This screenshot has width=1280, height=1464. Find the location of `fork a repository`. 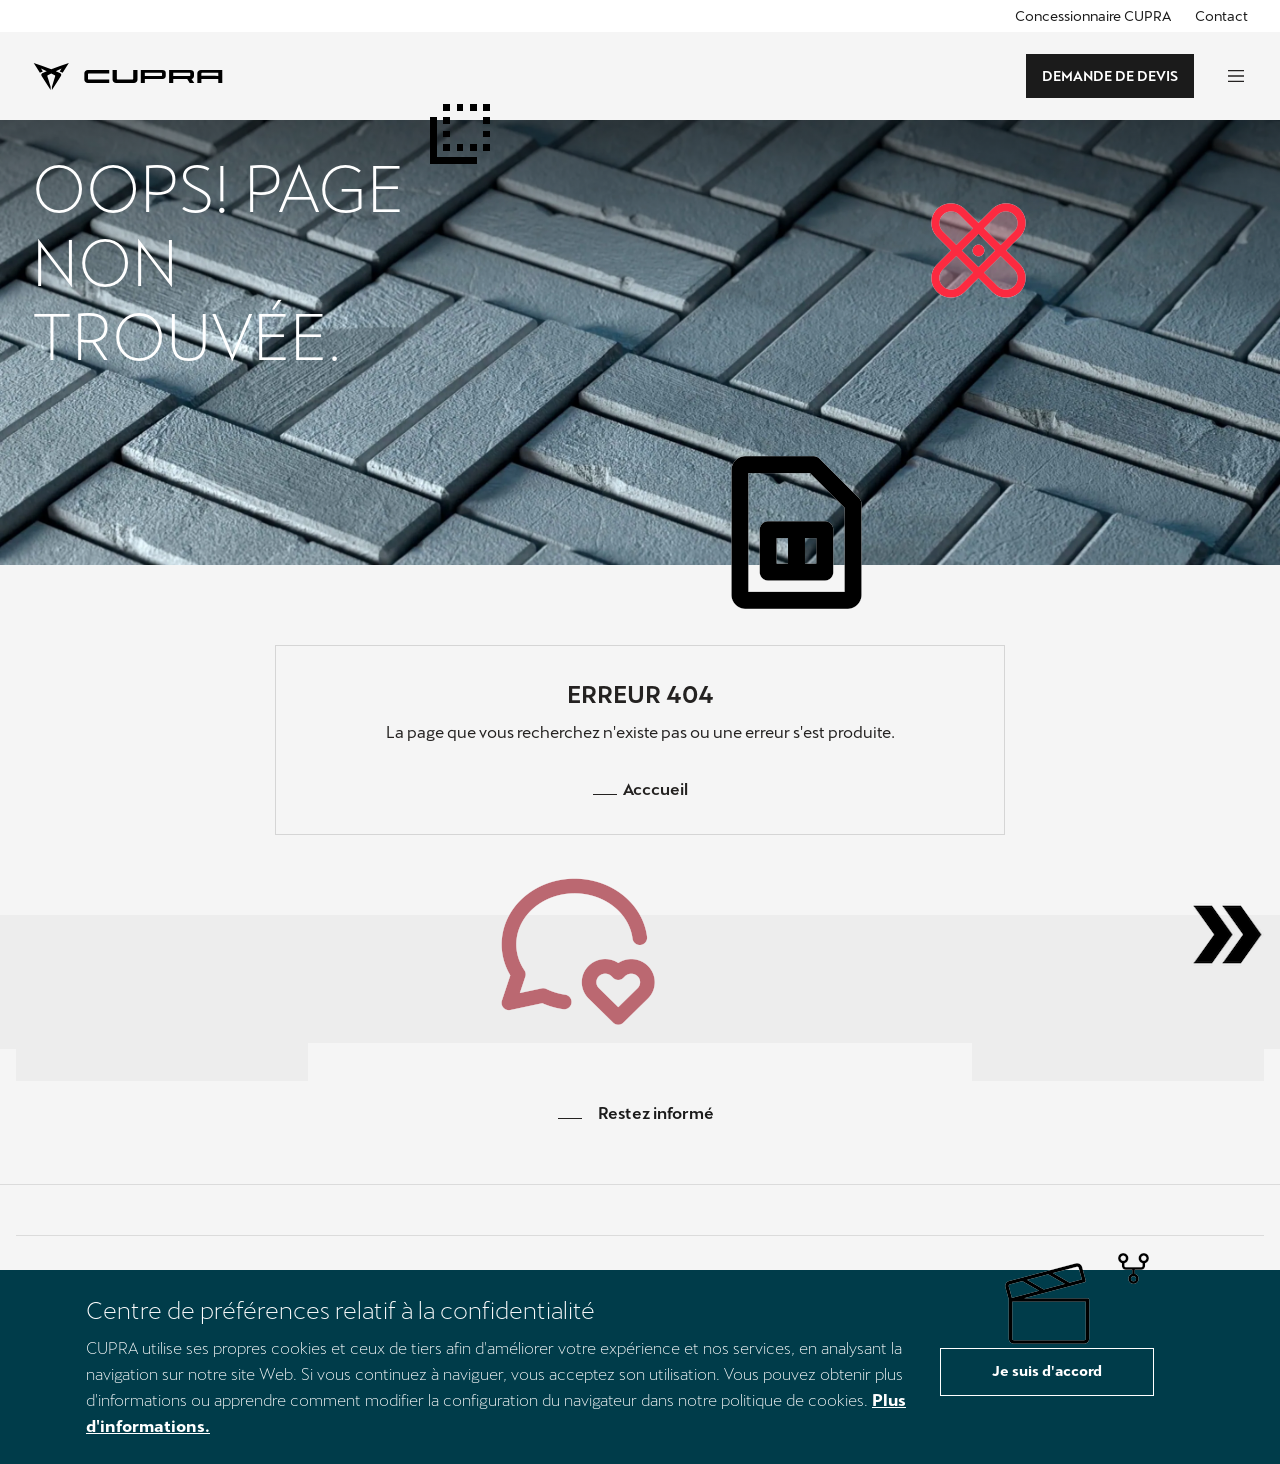

fork a repository is located at coordinates (1133, 1268).